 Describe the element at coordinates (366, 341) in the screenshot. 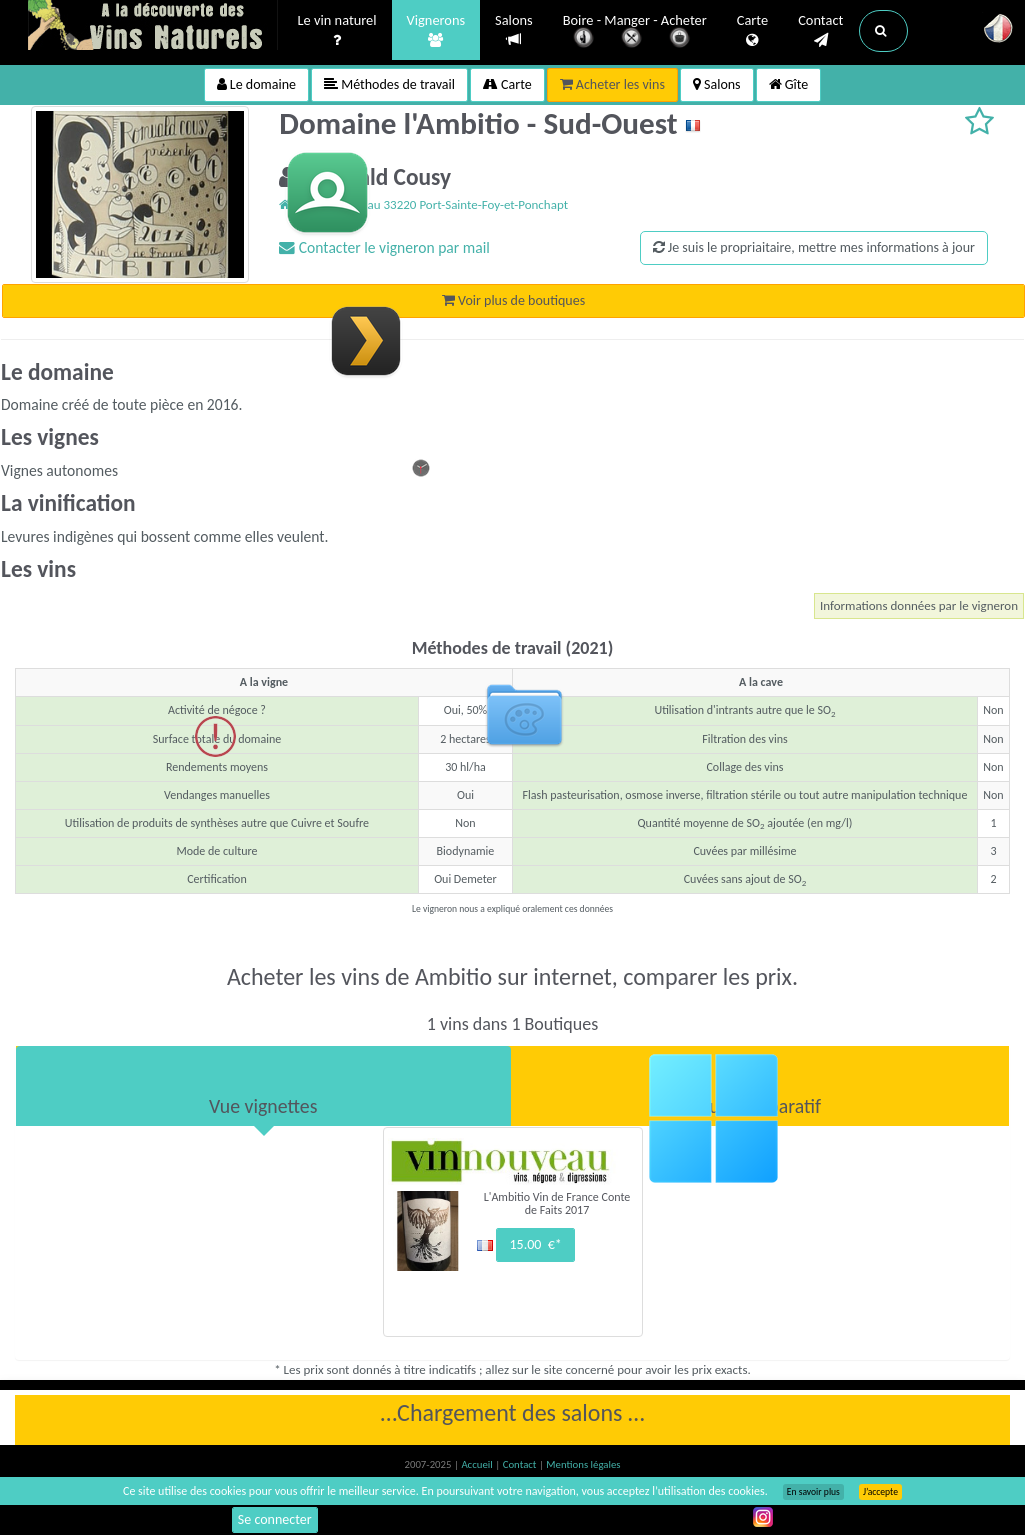

I see `open plex media player` at that location.